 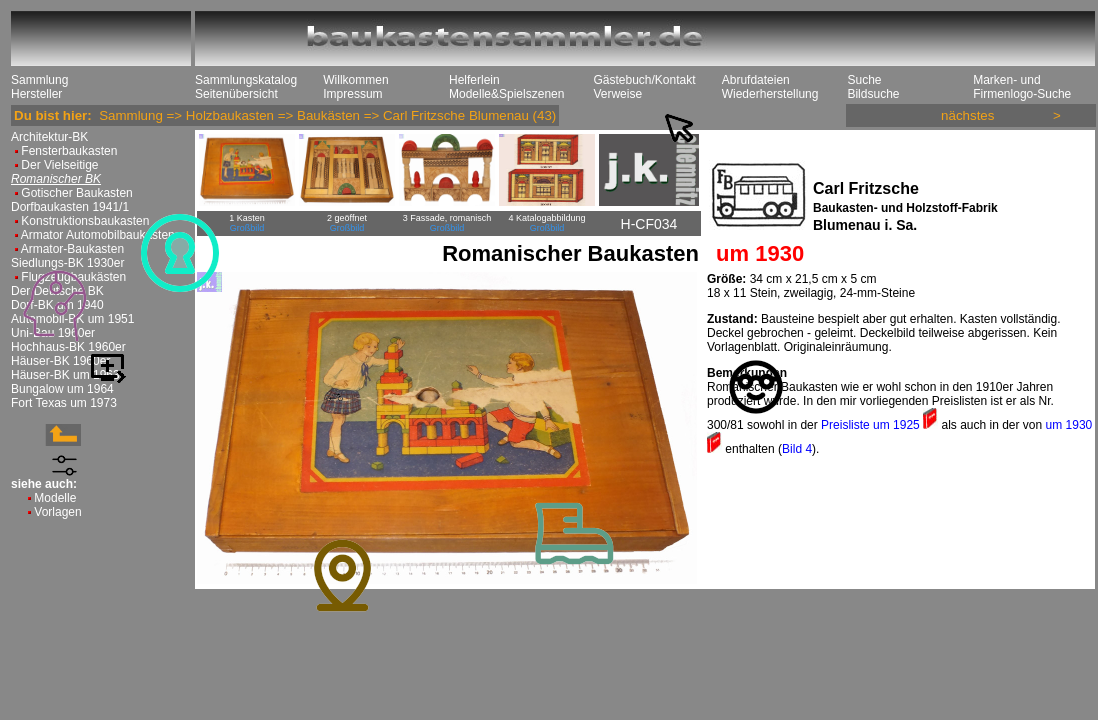 I want to click on indicates cursor or pointer mode, so click(x=679, y=128).